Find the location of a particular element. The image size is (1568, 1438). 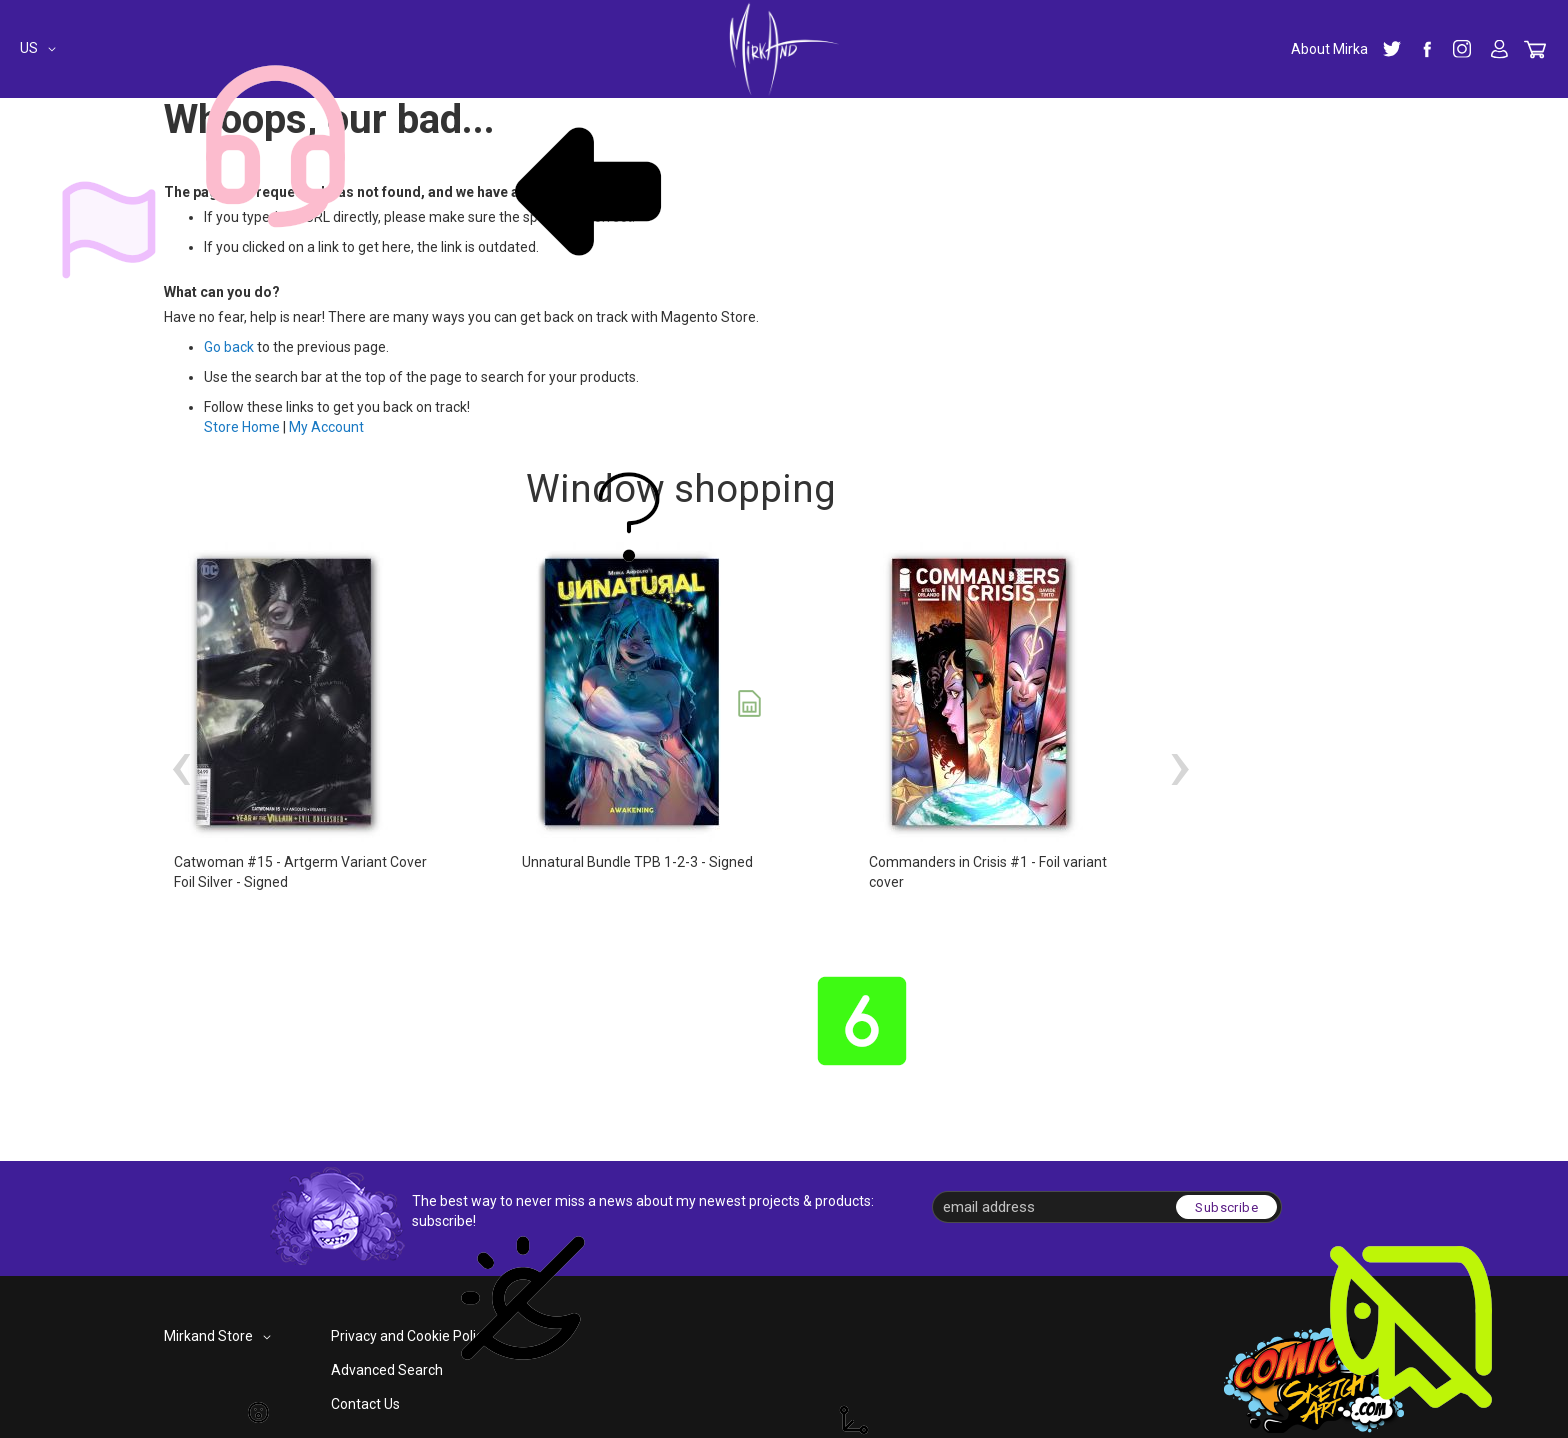

indicates toilet paper is out of stock is located at coordinates (1411, 1327).